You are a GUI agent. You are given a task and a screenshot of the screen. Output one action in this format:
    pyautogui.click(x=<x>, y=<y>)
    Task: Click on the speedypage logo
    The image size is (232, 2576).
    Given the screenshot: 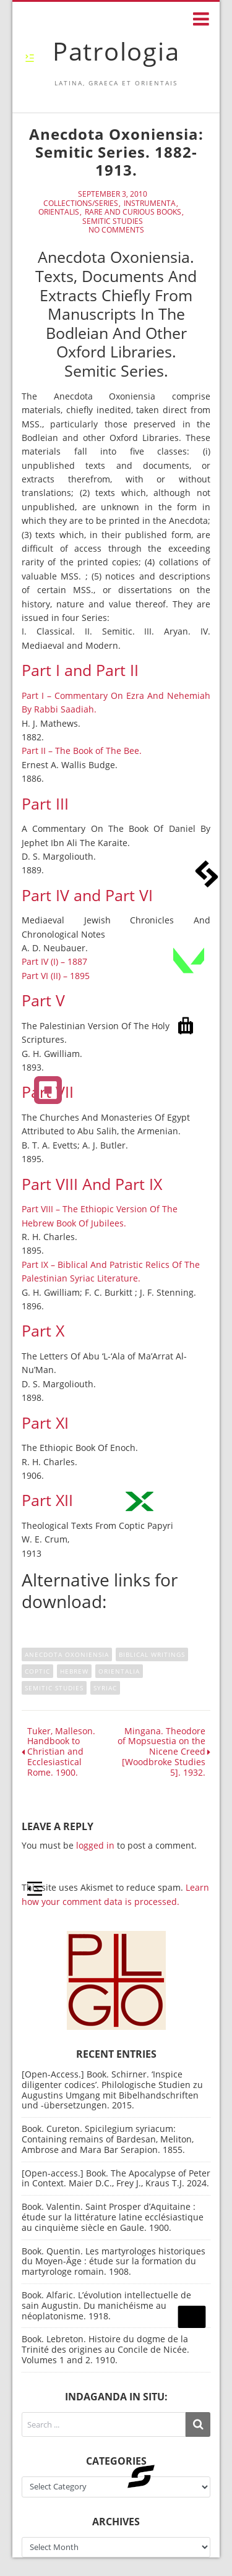 What is the action you would take?
    pyautogui.click(x=141, y=2476)
    